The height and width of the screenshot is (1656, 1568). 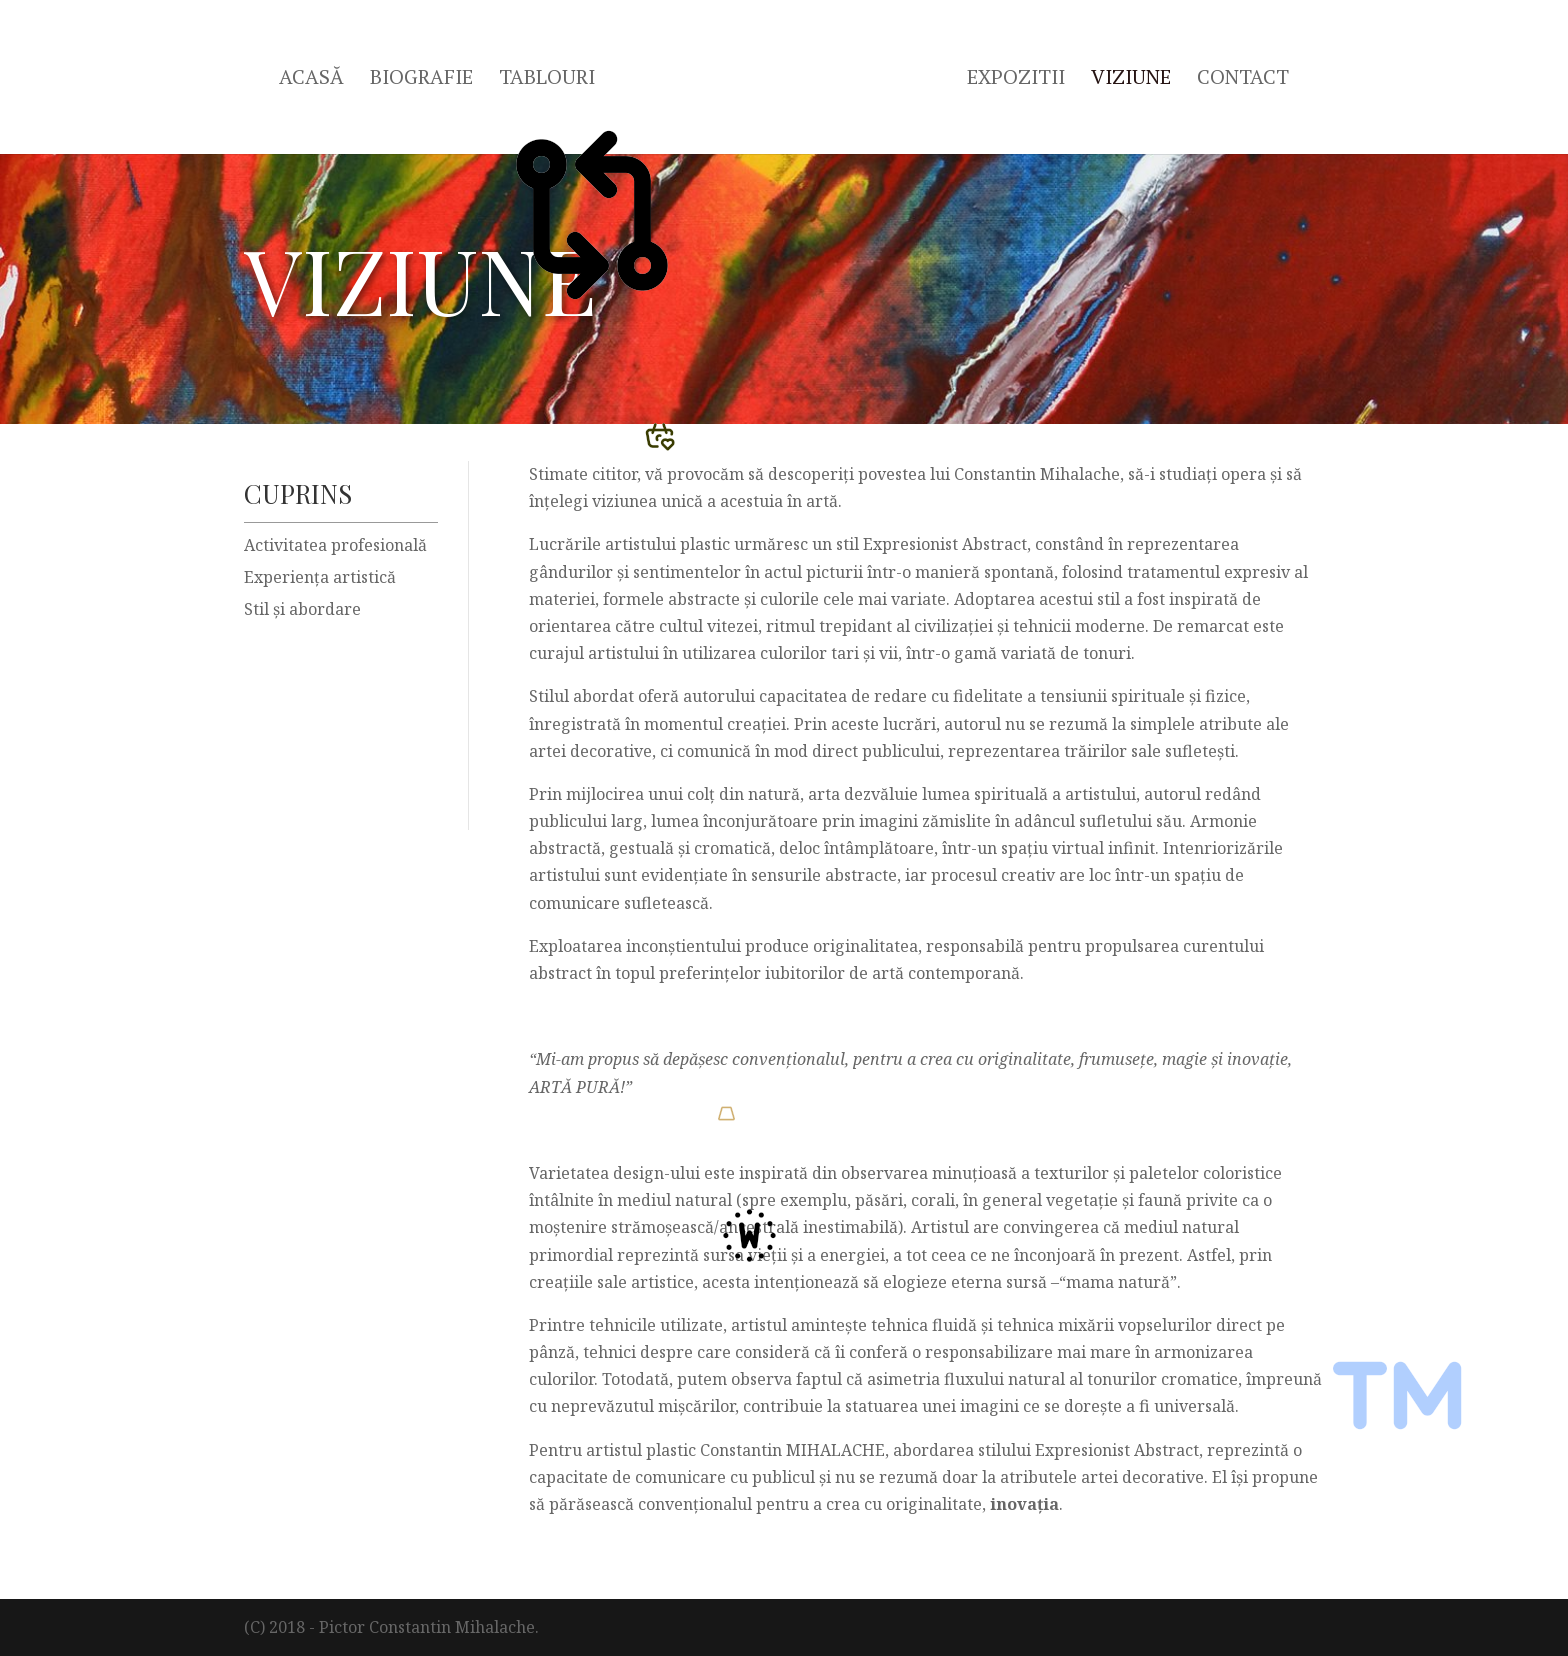 I want to click on indicates trademarked content or branding, so click(x=1400, y=1395).